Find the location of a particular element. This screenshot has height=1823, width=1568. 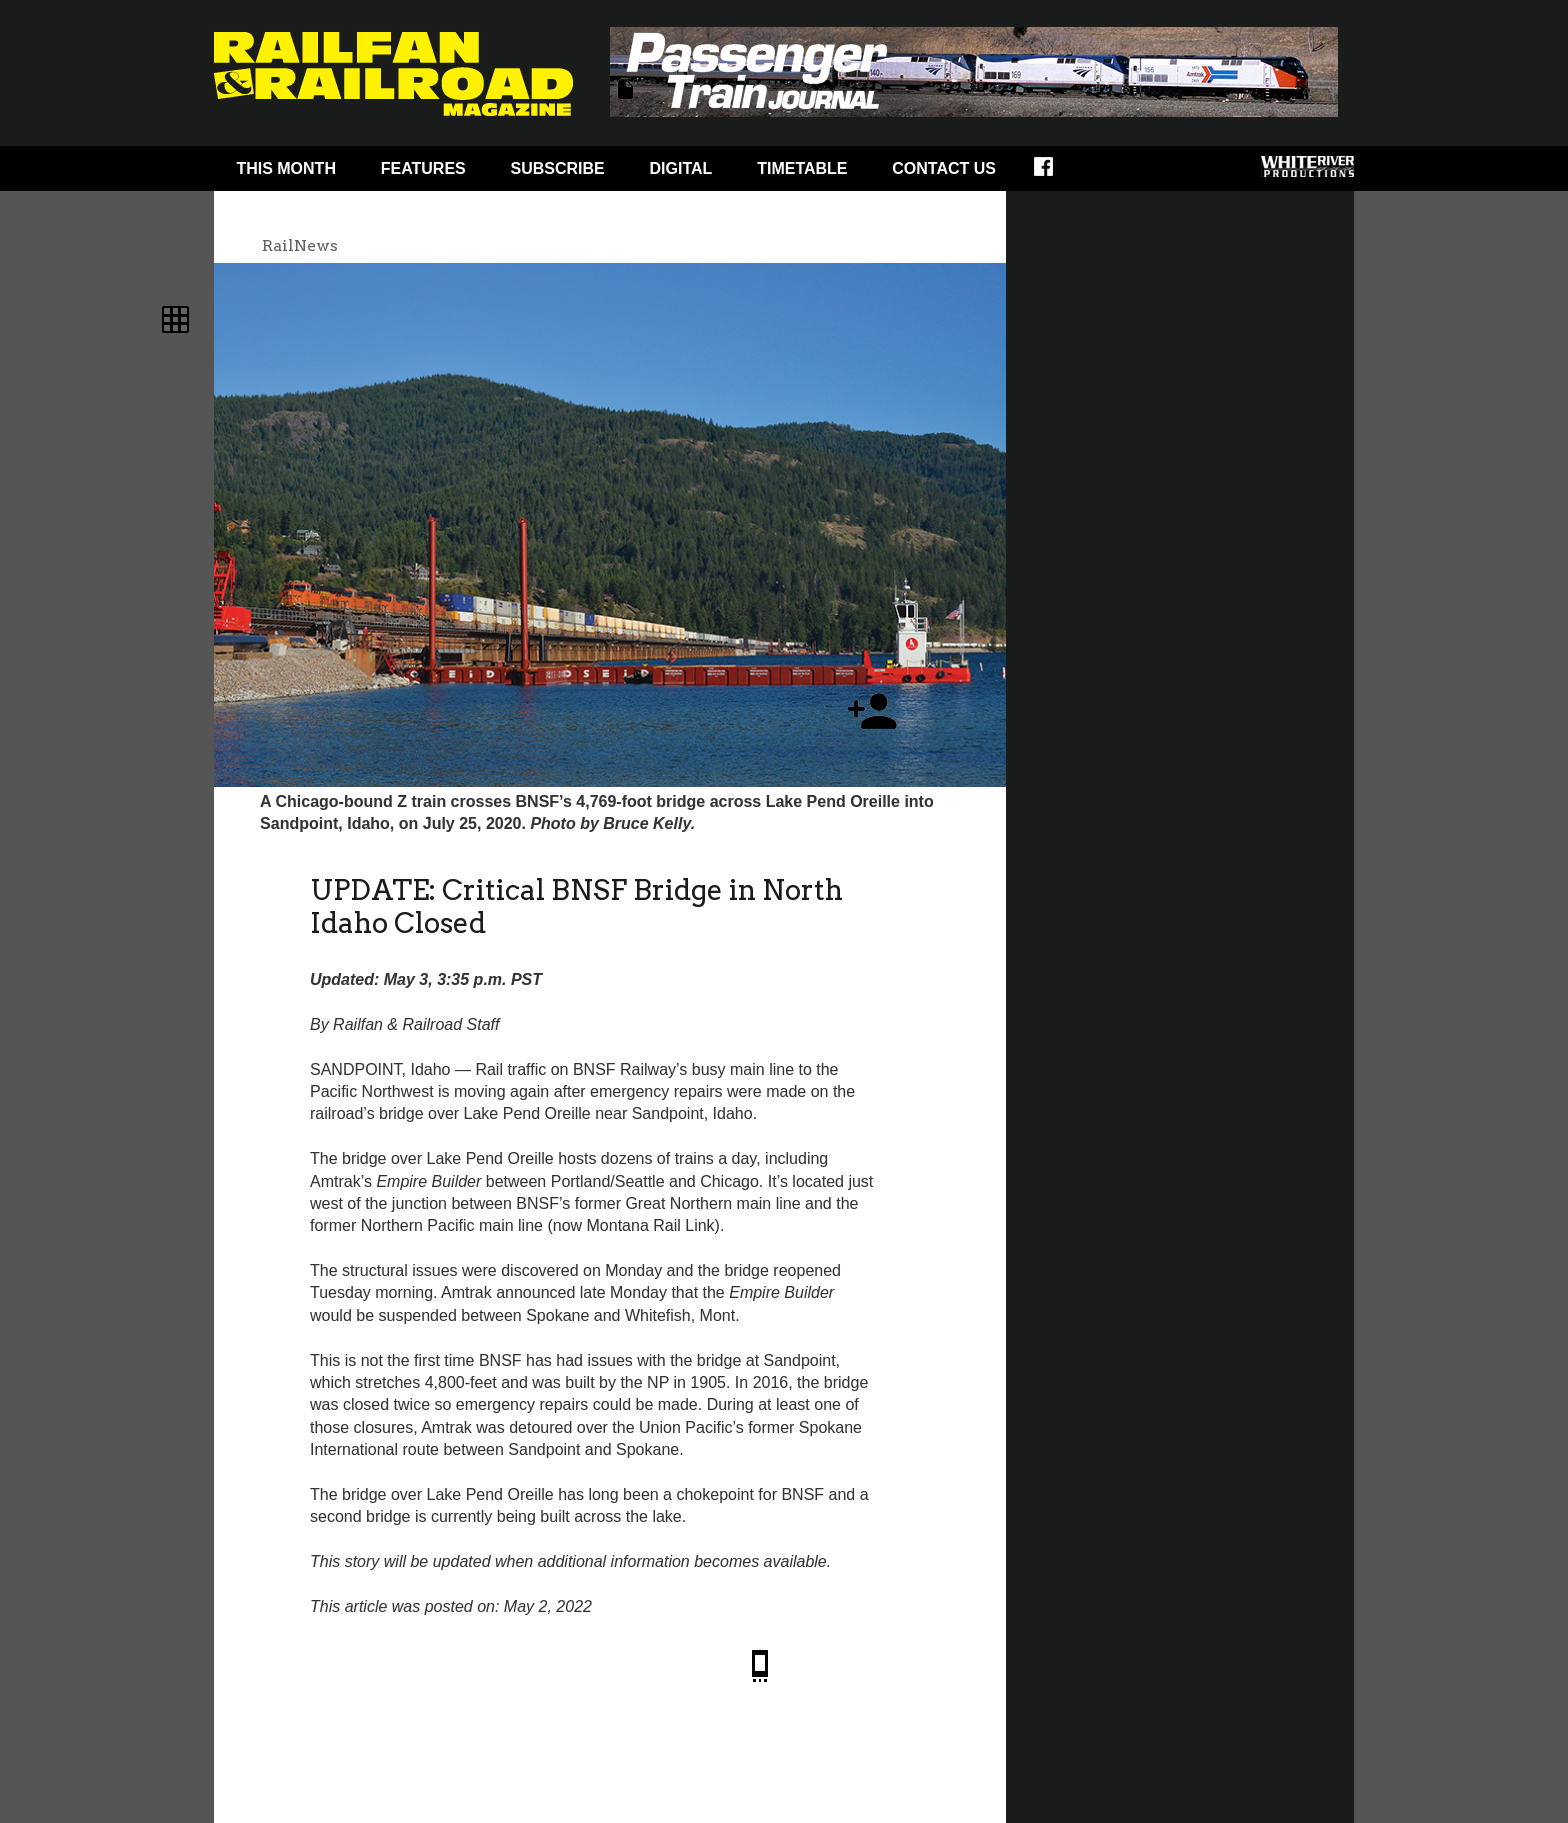

access a file or document is located at coordinates (625, 89).